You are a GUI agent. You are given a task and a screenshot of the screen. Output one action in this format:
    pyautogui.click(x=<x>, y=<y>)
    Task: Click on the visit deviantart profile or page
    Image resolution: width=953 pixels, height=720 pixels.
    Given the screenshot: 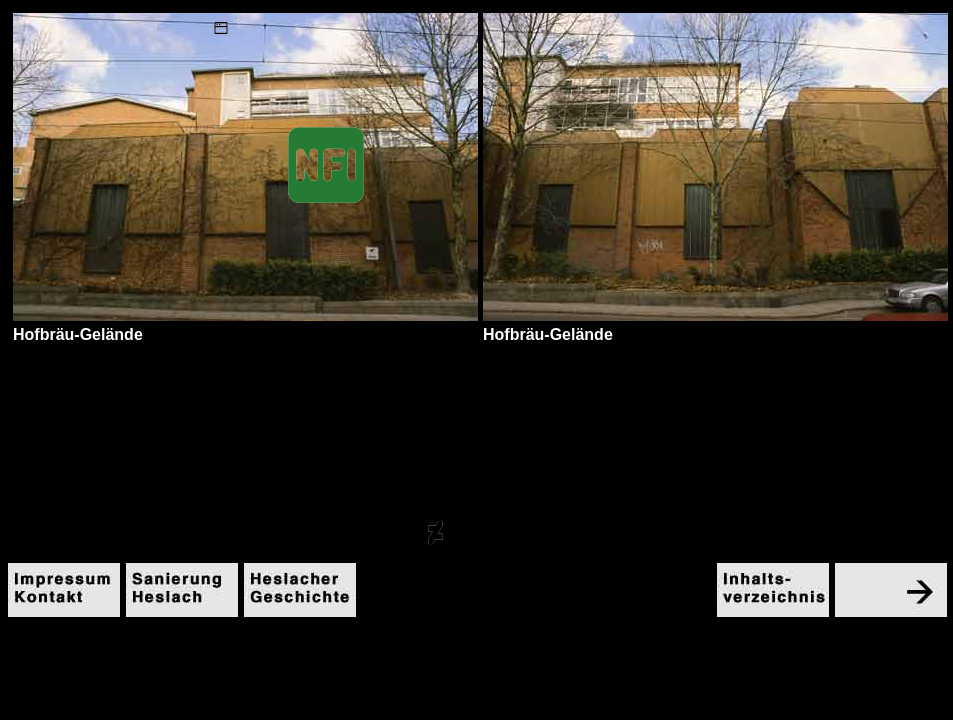 What is the action you would take?
    pyautogui.click(x=435, y=532)
    